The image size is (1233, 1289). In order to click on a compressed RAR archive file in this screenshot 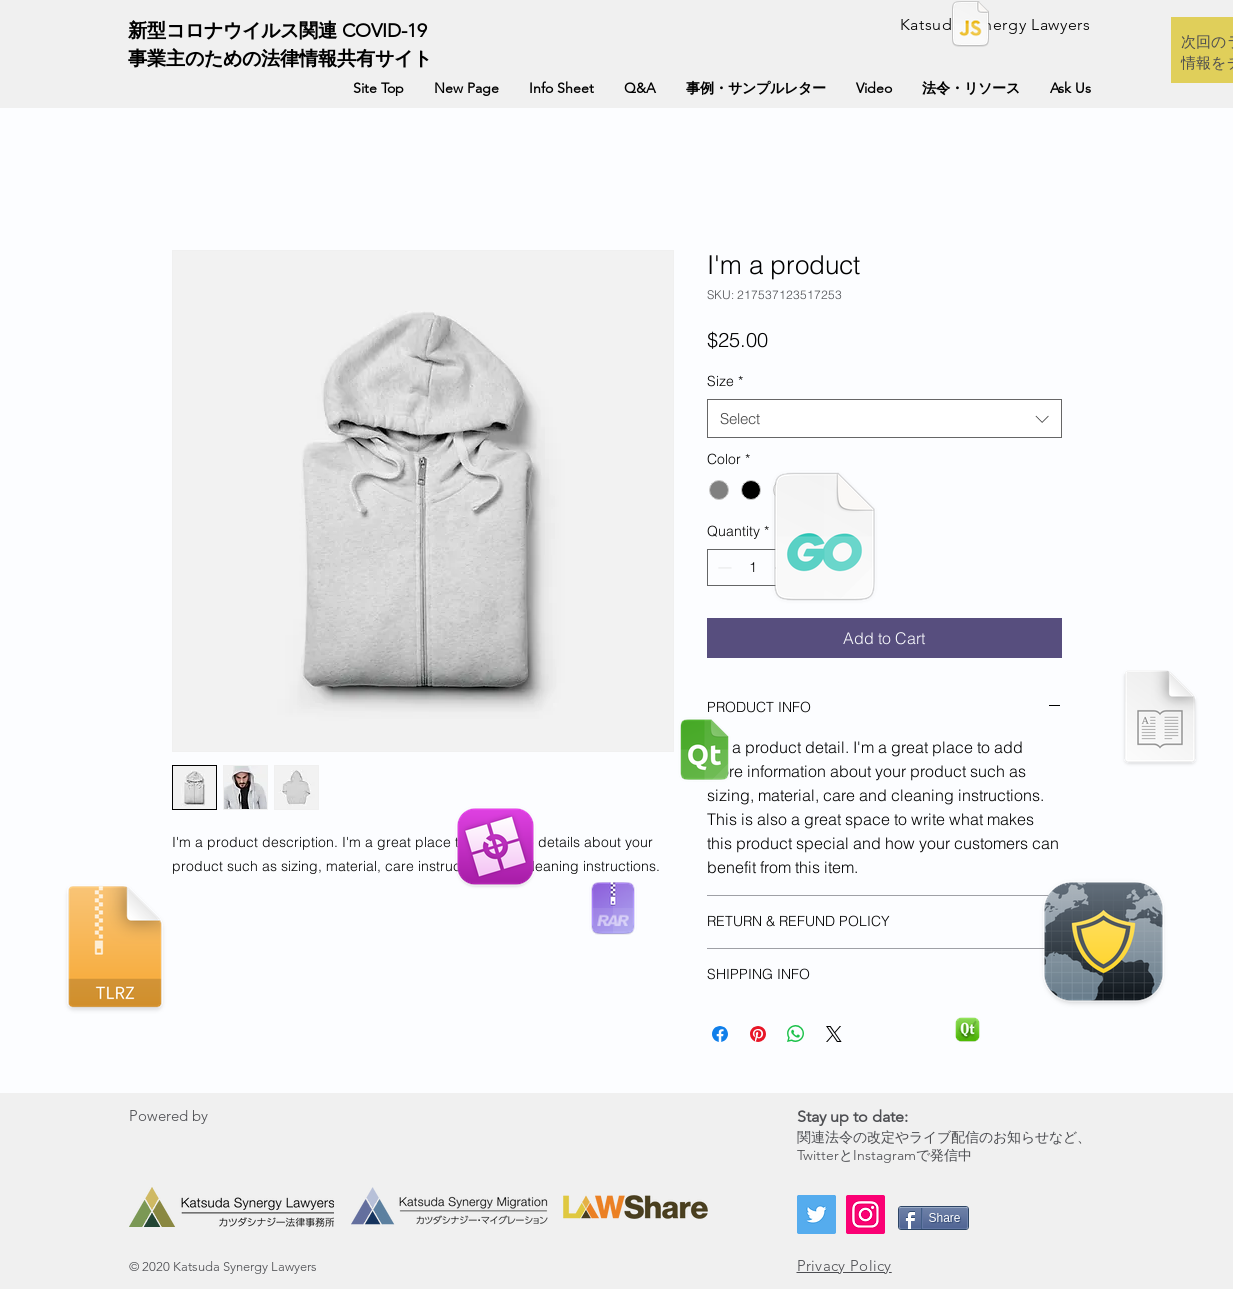, I will do `click(613, 908)`.